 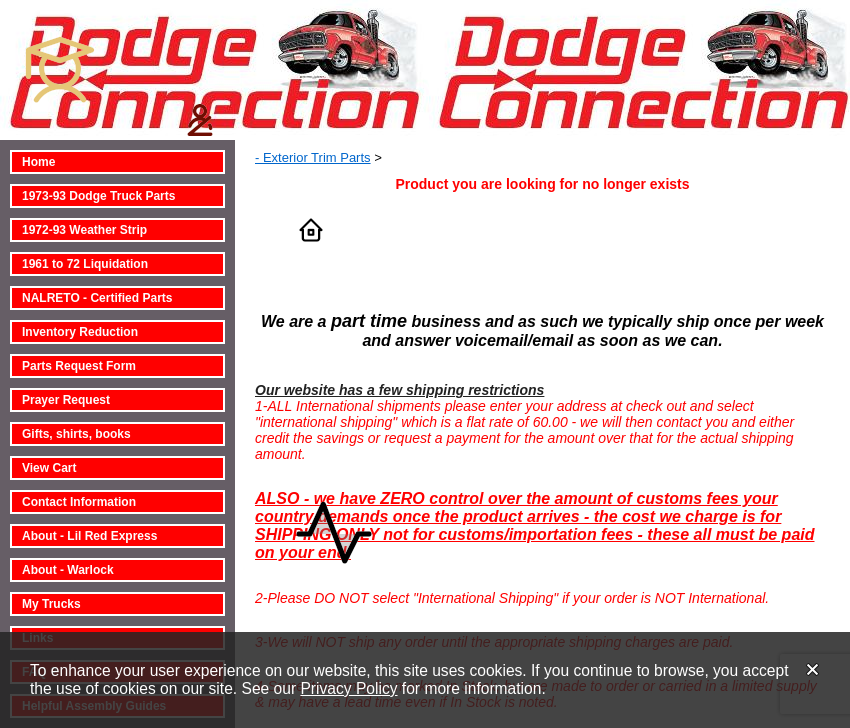 What do you see at coordinates (60, 71) in the screenshot?
I see `view student profile` at bounding box center [60, 71].